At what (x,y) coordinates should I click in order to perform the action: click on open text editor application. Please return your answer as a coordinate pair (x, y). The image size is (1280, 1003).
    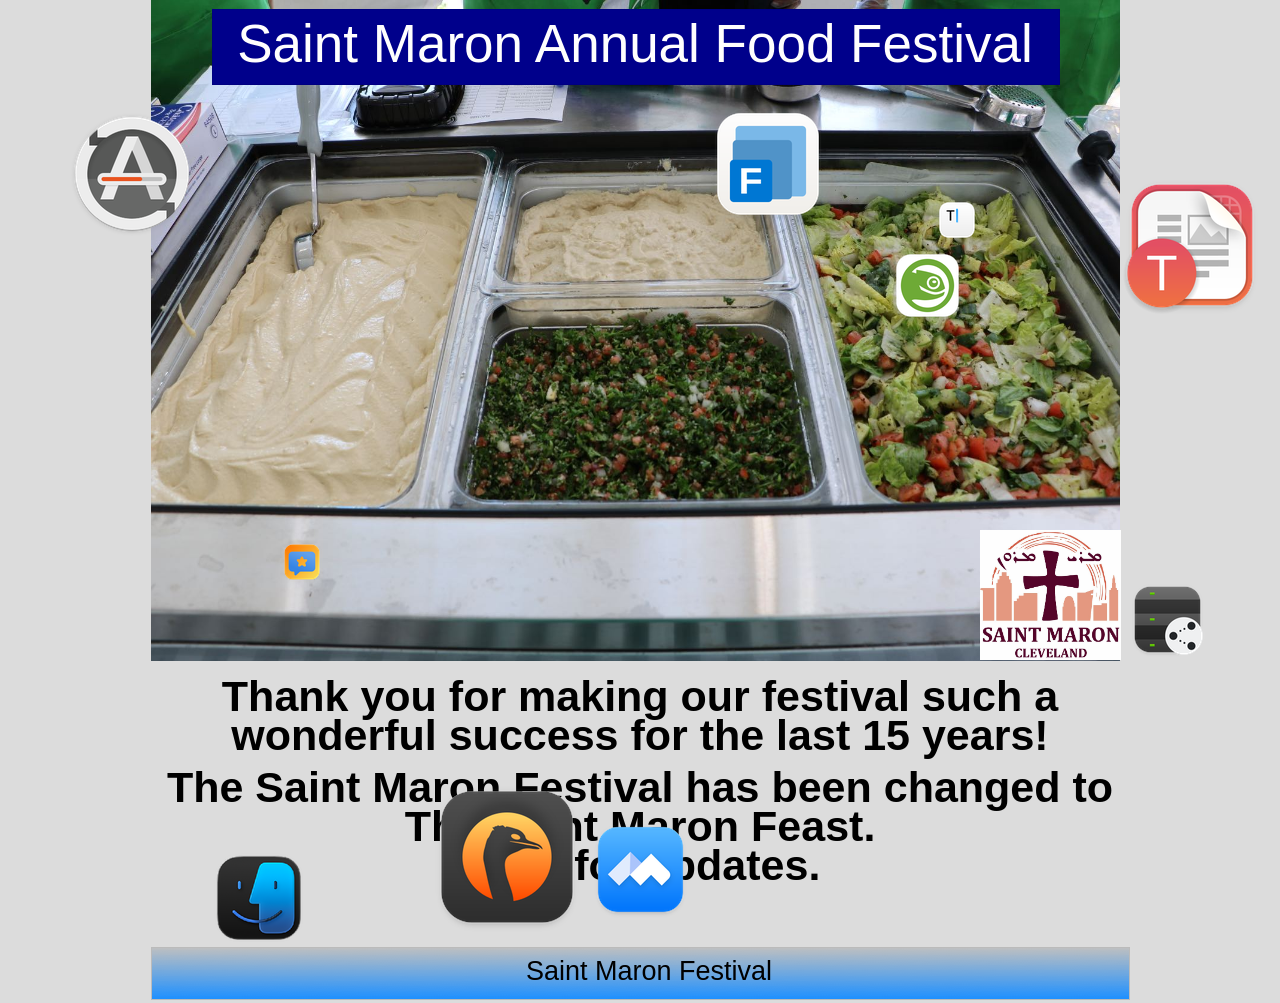
    Looking at the image, I should click on (957, 220).